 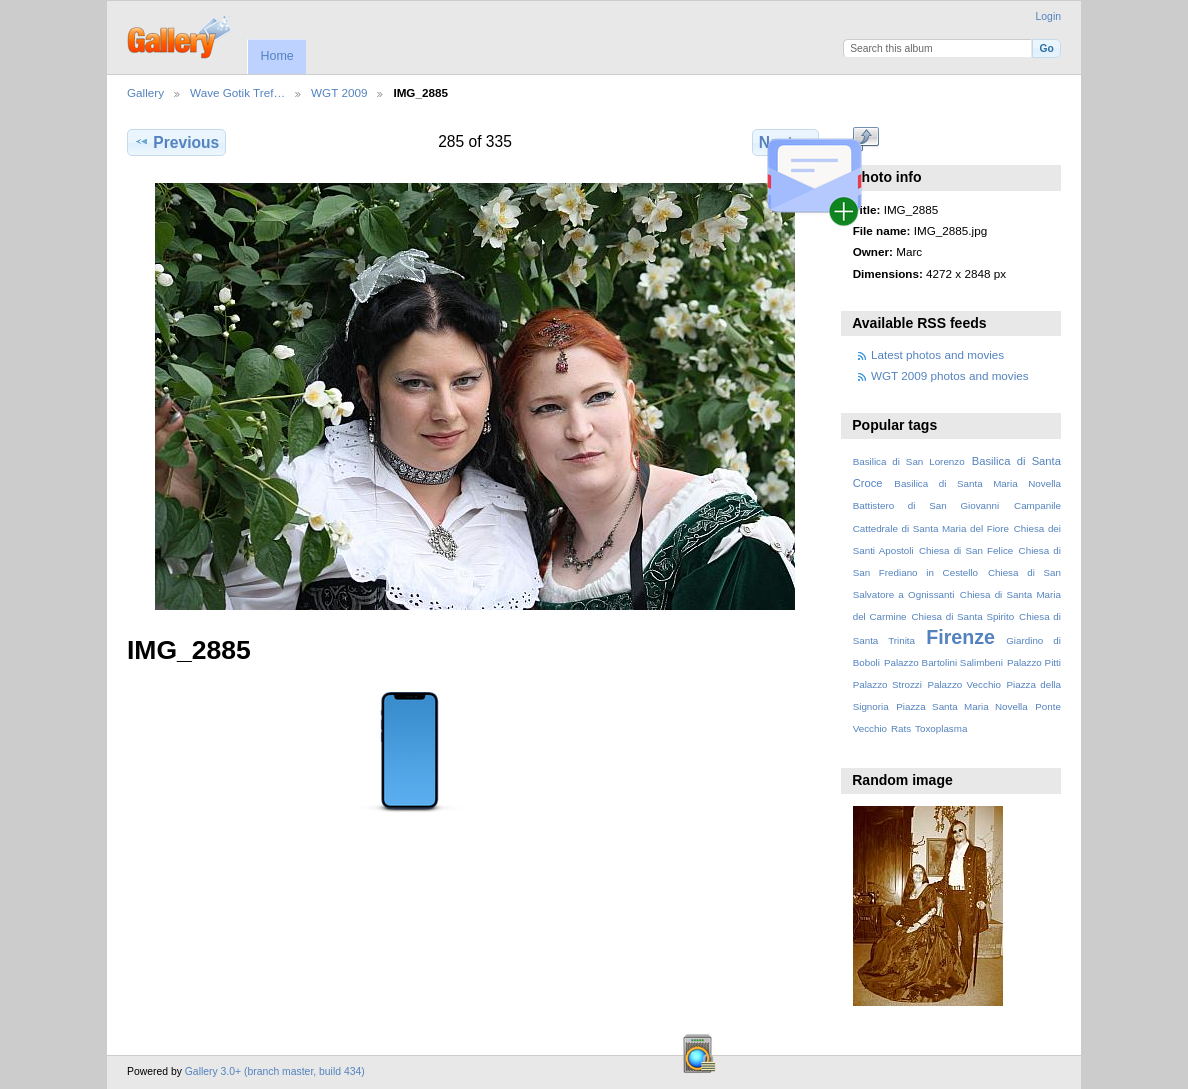 What do you see at coordinates (409, 752) in the screenshot?
I see `iPhone 12 mini device icon` at bounding box center [409, 752].